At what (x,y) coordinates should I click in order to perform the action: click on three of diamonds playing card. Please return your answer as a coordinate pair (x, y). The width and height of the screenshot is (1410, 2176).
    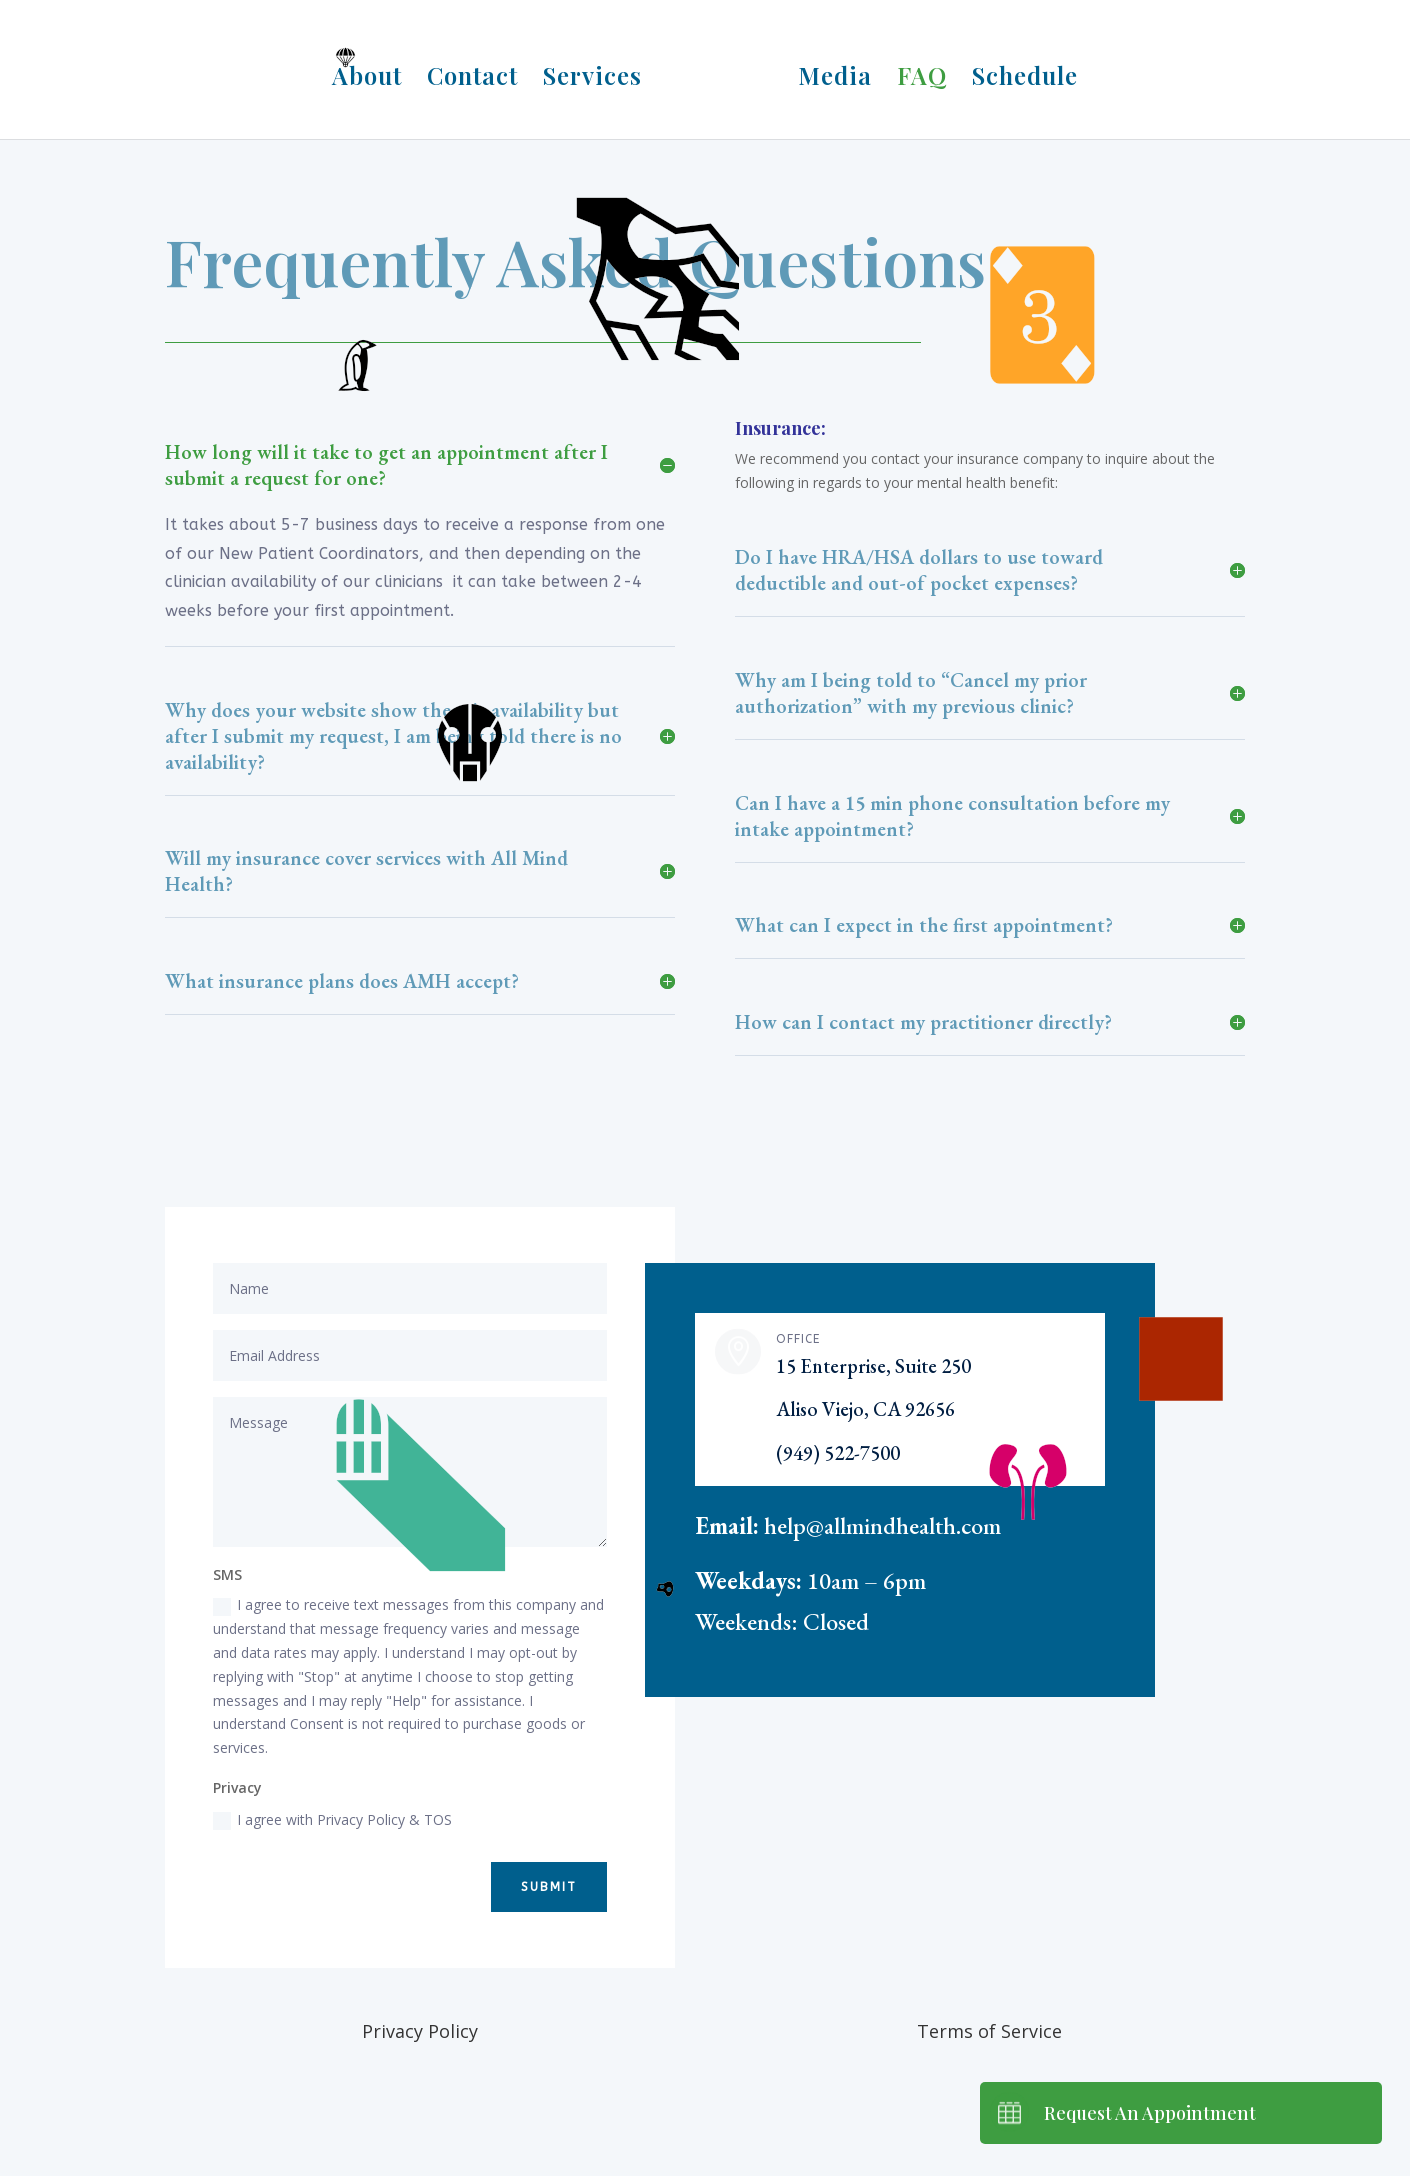
    Looking at the image, I should click on (1042, 315).